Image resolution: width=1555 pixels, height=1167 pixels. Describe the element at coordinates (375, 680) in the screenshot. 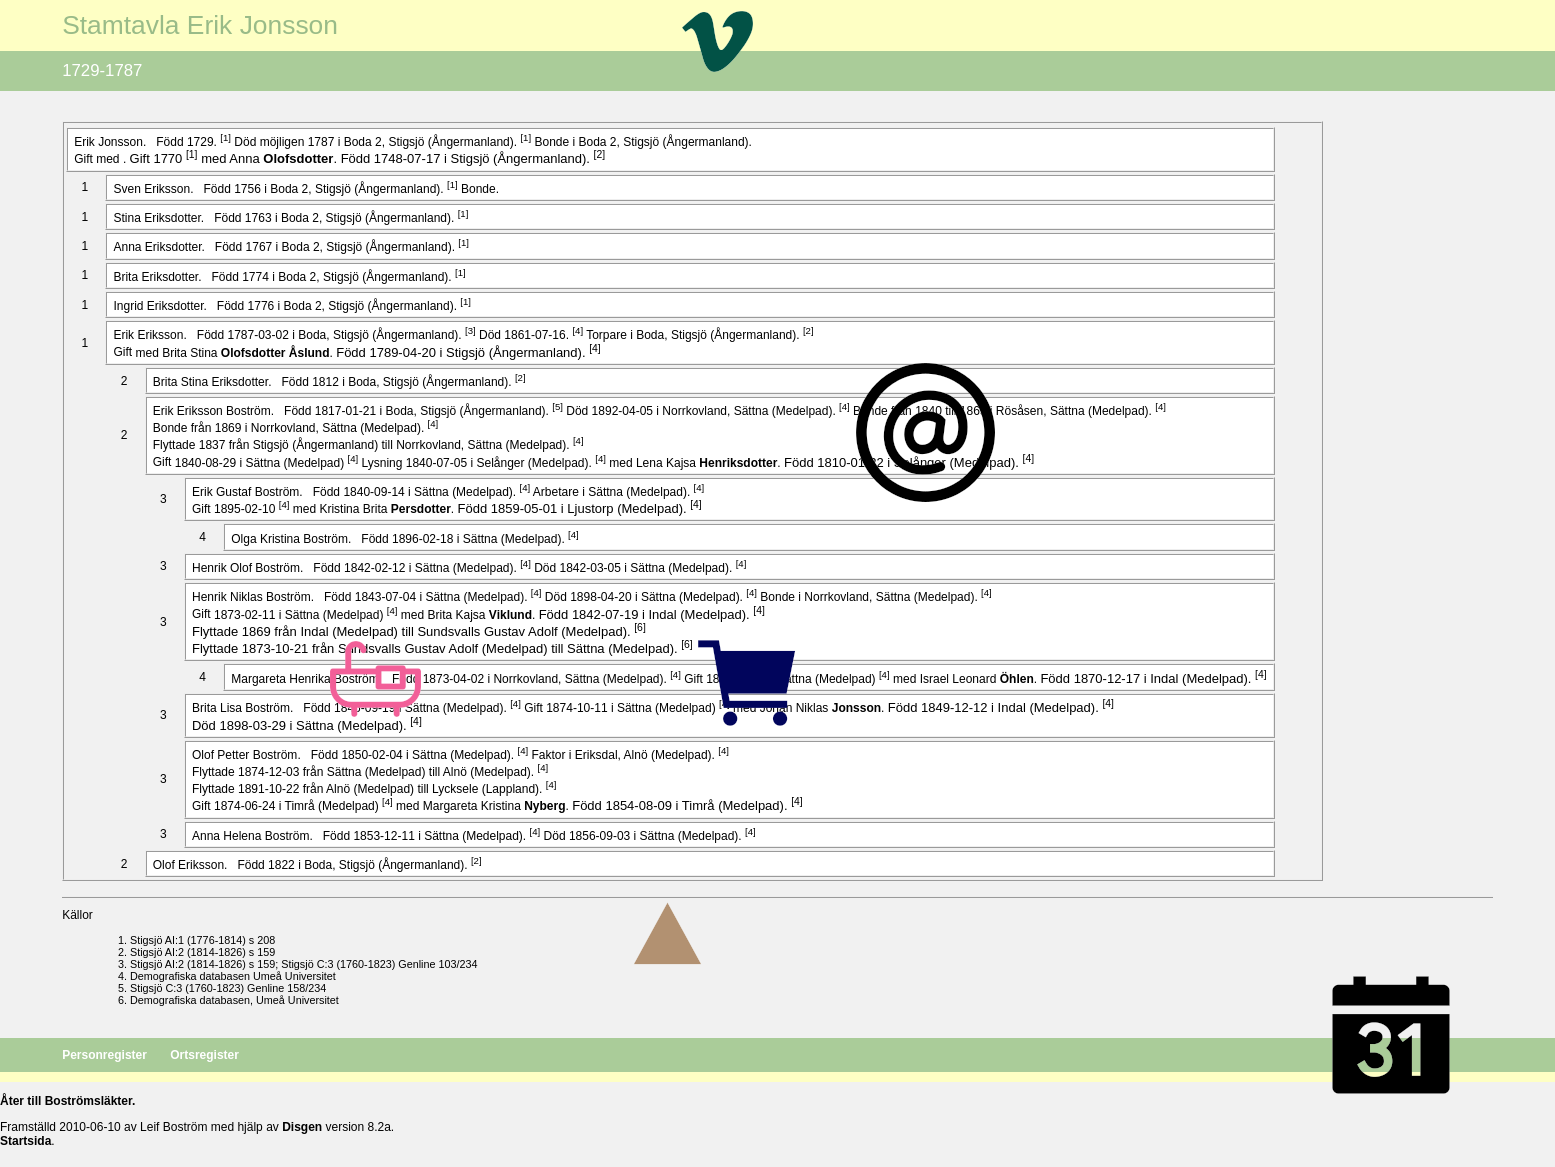

I see `indicates bathroom amenities available` at that location.